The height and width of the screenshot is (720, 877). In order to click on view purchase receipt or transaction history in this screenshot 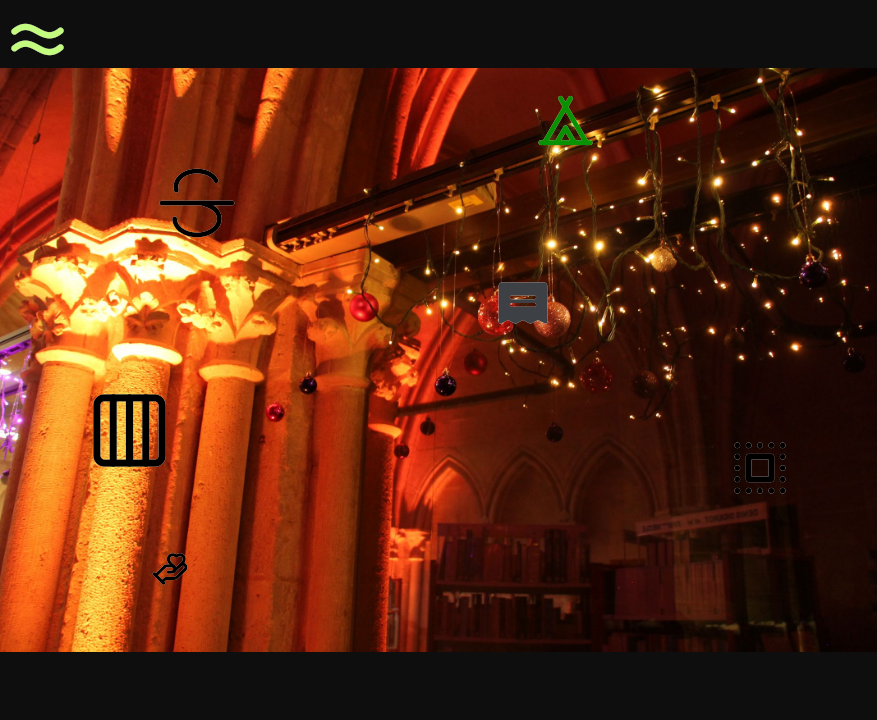, I will do `click(523, 303)`.